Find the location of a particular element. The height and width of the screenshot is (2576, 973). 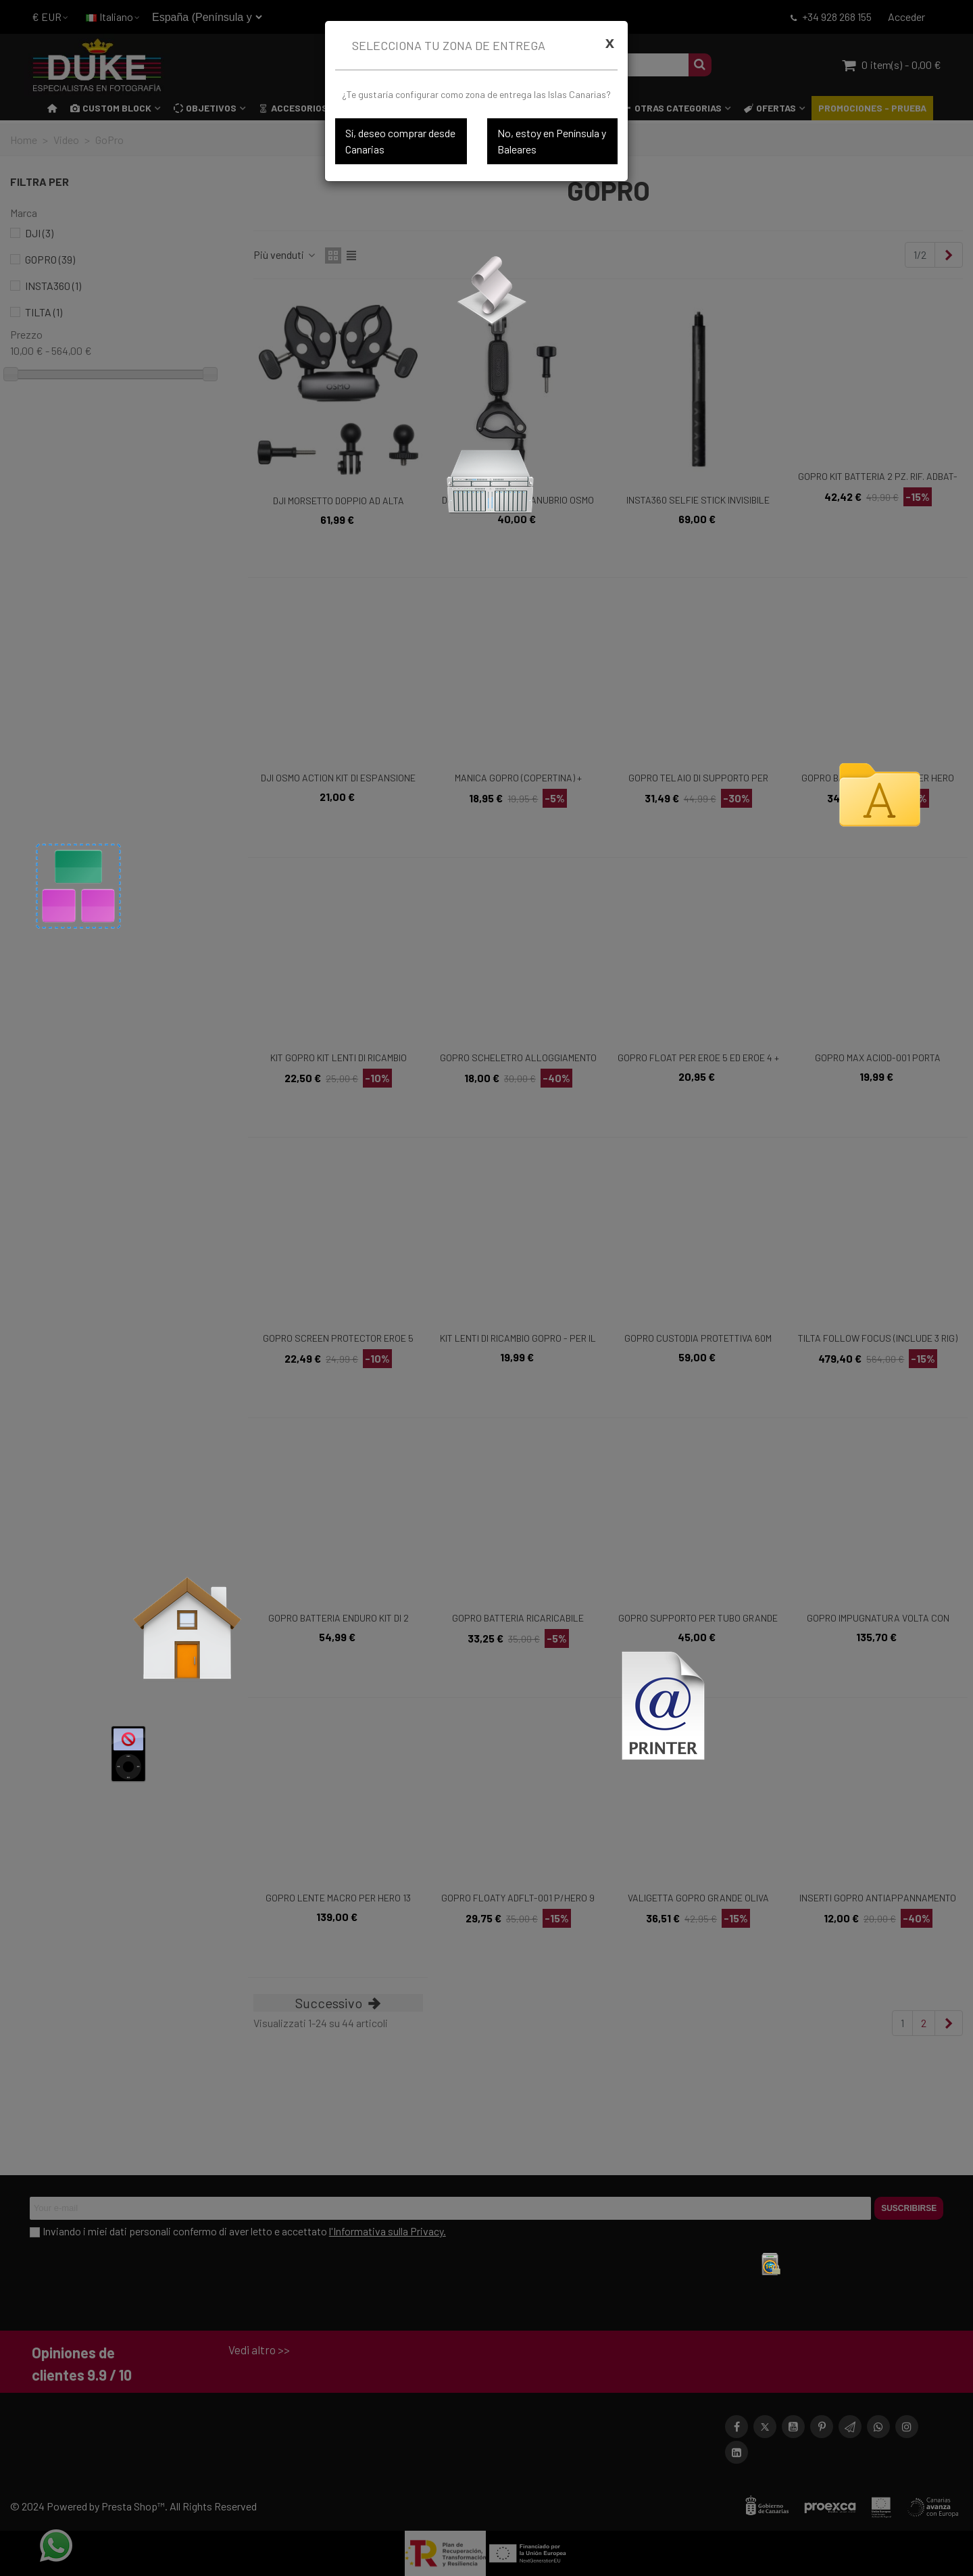

open the fonts folder is located at coordinates (880, 797).